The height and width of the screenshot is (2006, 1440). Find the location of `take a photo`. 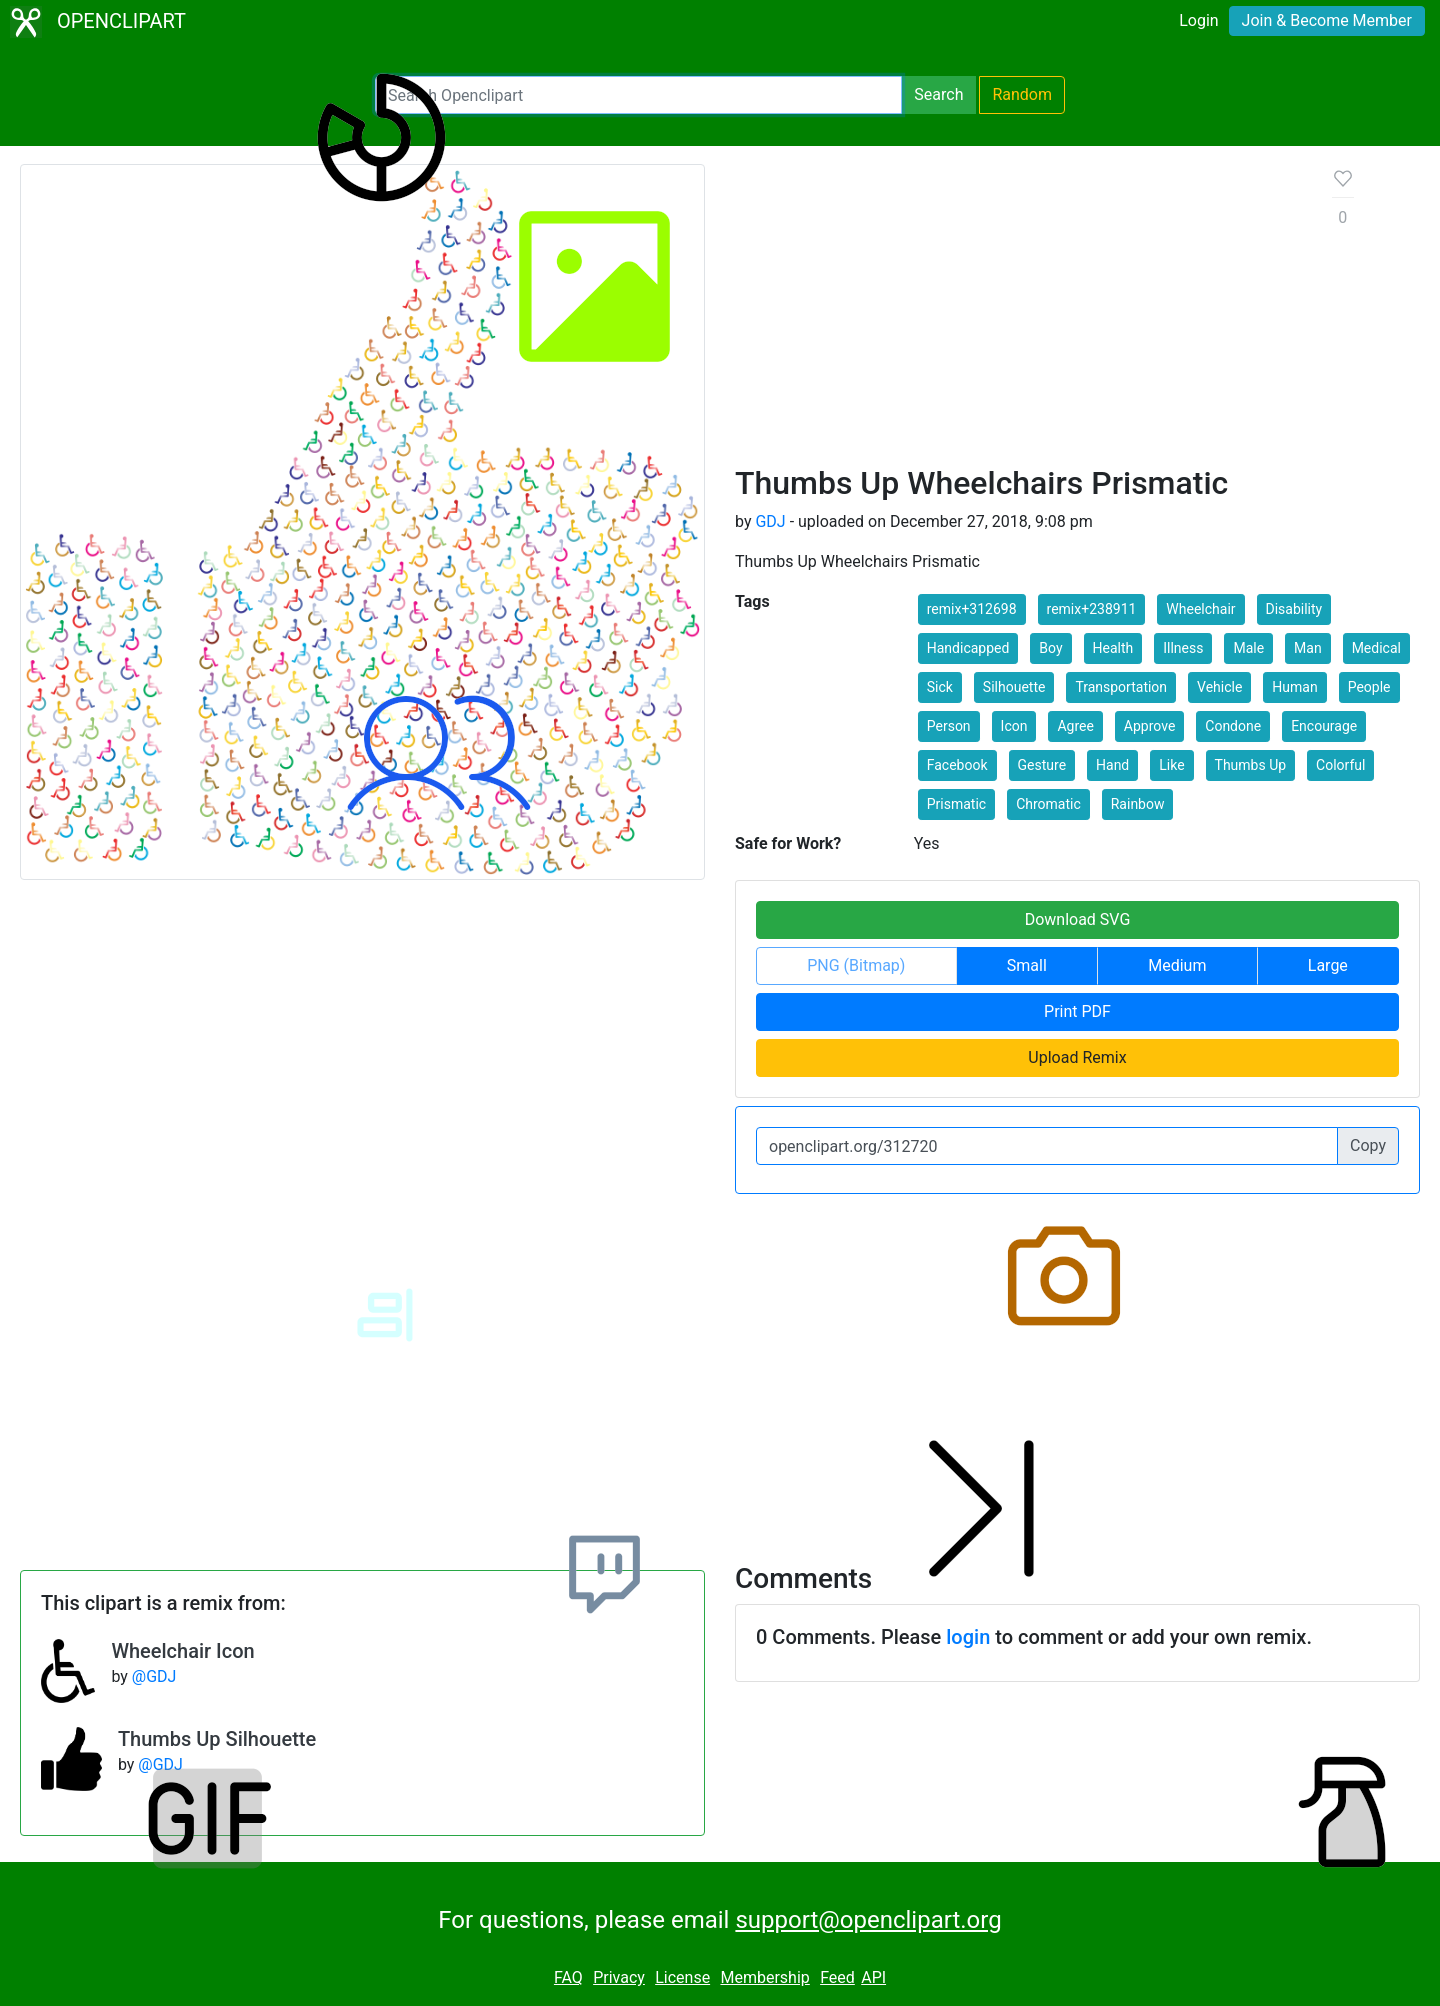

take a photo is located at coordinates (1064, 1278).